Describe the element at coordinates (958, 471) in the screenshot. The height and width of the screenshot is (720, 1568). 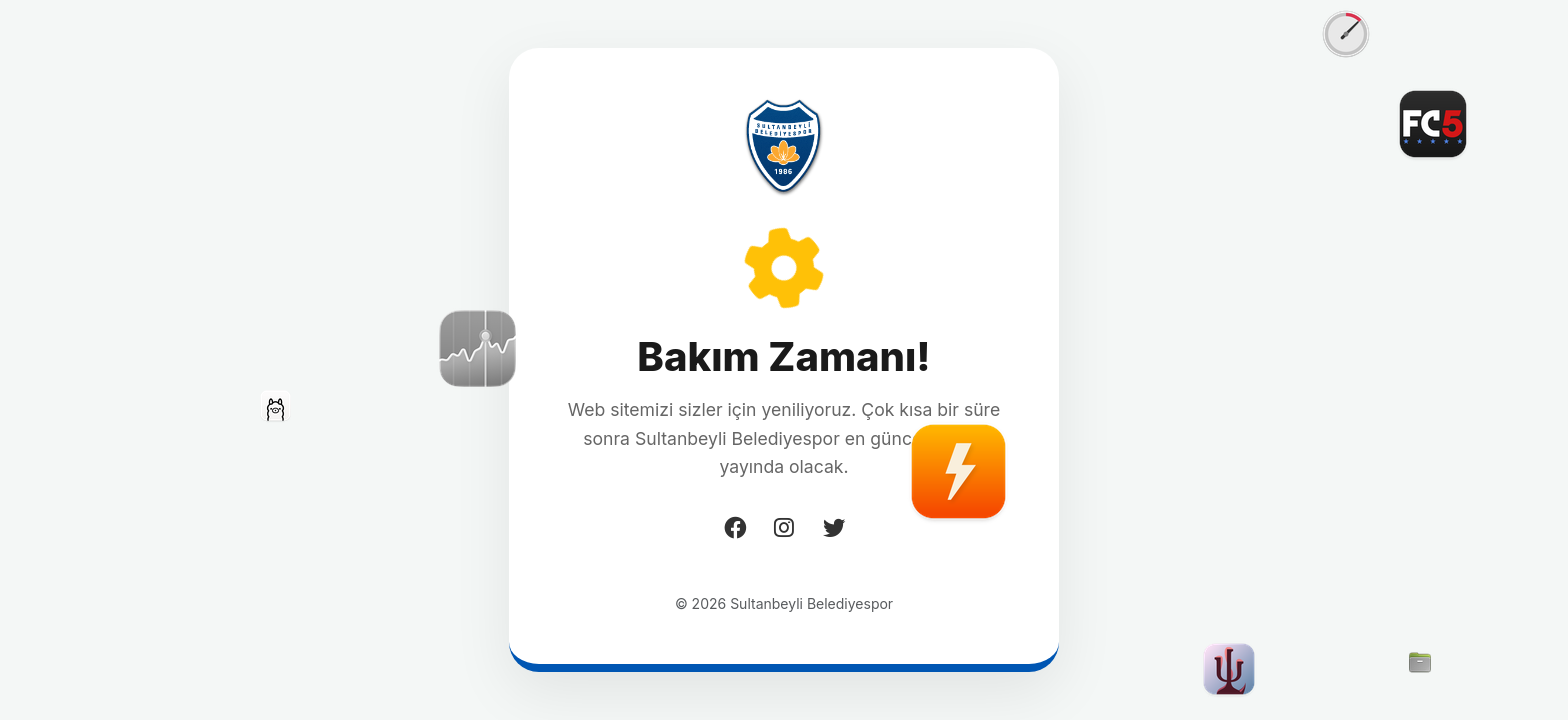
I see `open newsflash rss reader app` at that location.